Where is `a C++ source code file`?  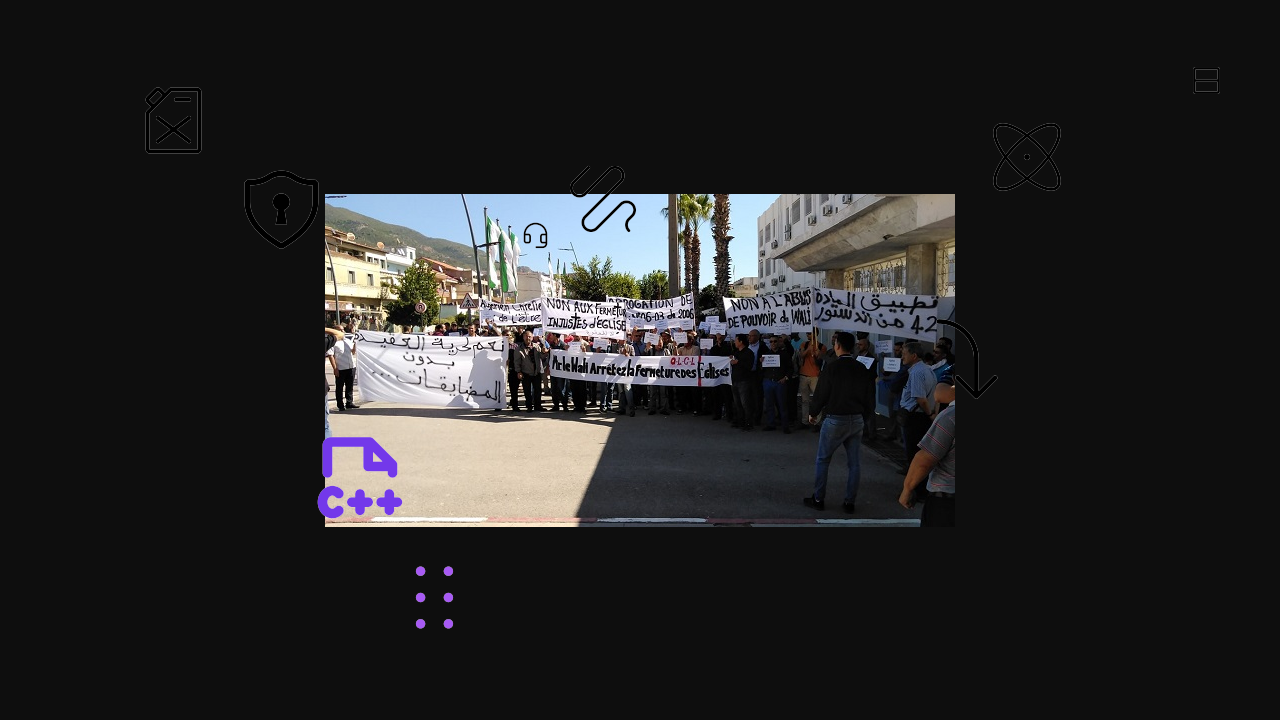
a C++ source code file is located at coordinates (360, 481).